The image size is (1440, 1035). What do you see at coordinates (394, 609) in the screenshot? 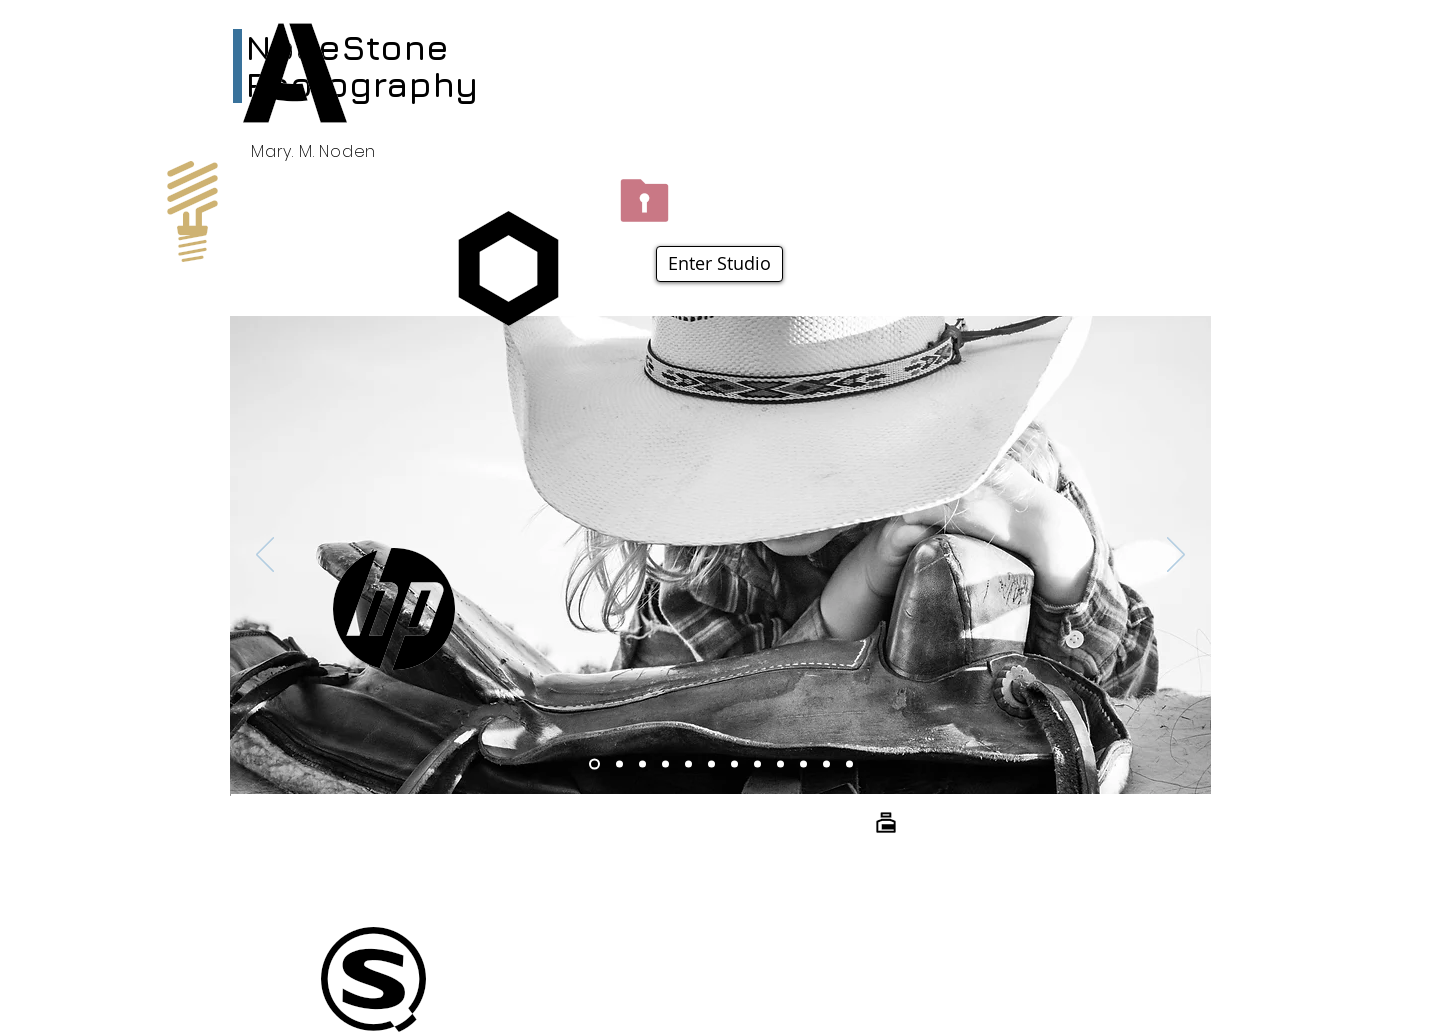
I see `HP brand logo` at bounding box center [394, 609].